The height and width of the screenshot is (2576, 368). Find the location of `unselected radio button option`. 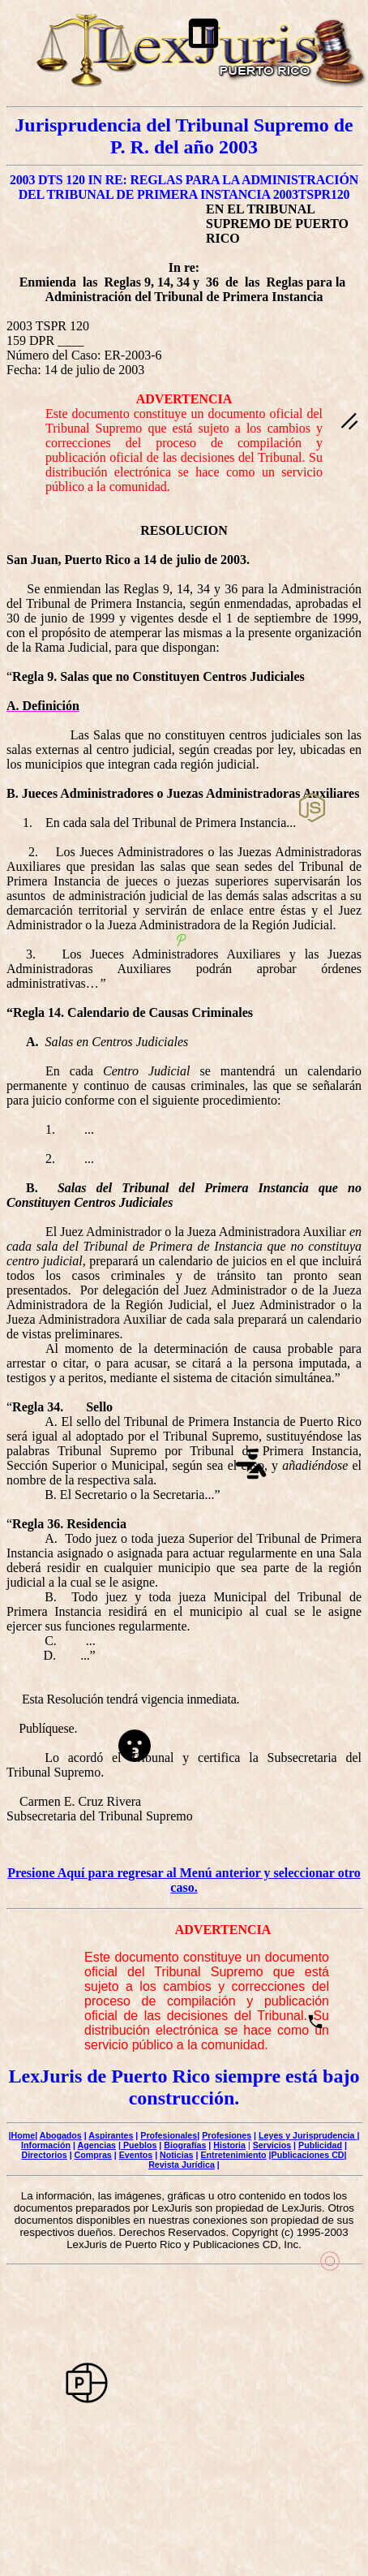

unselected radio button option is located at coordinates (330, 2261).